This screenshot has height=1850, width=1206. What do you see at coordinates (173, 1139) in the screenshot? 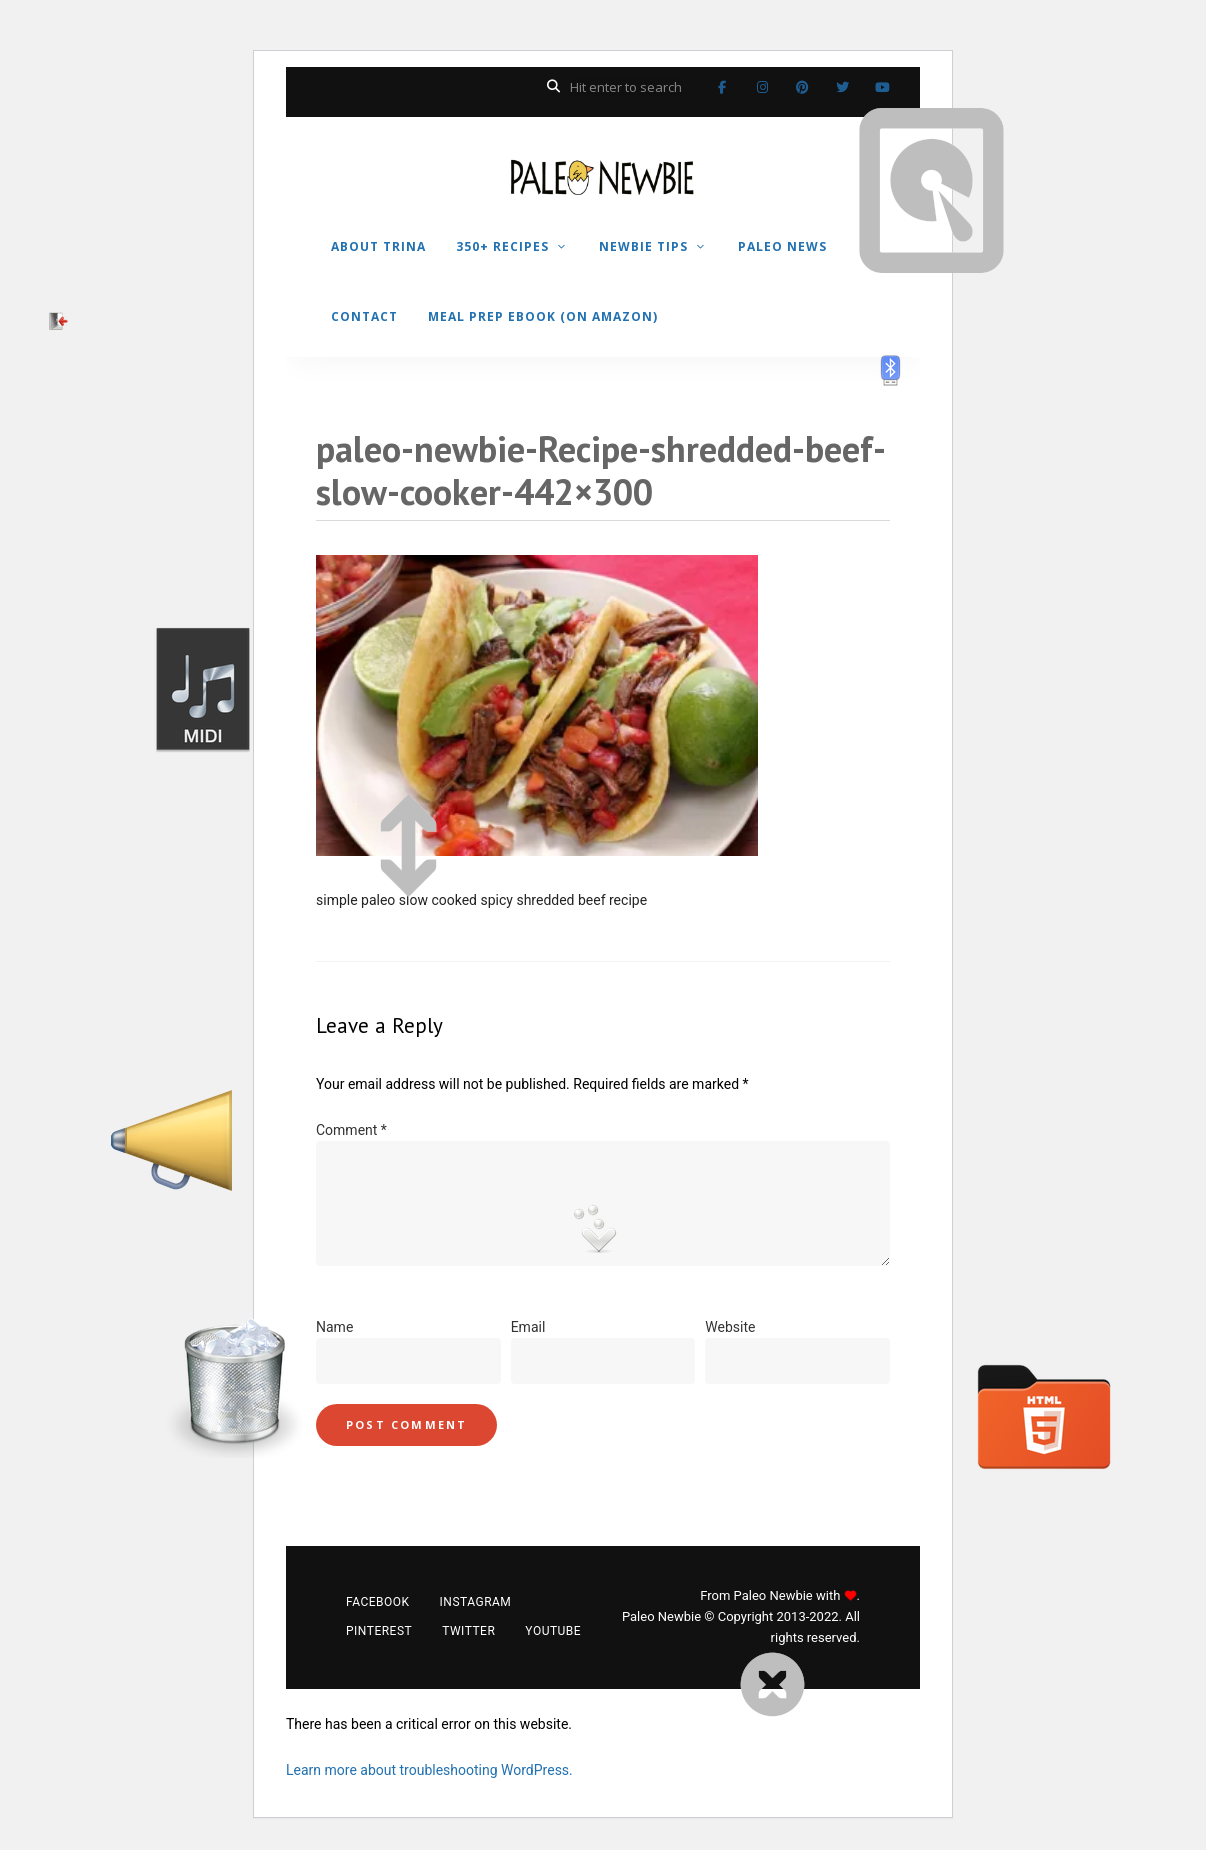
I see `access automator actions or workflows` at bounding box center [173, 1139].